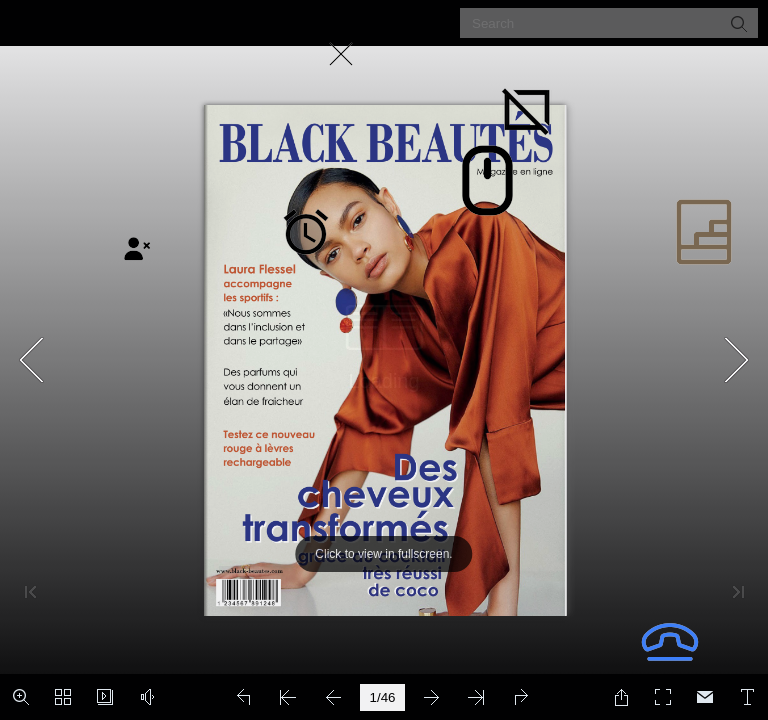 The width and height of the screenshot is (768, 720). What do you see at coordinates (487, 180) in the screenshot?
I see `mouse input device indicator` at bounding box center [487, 180].